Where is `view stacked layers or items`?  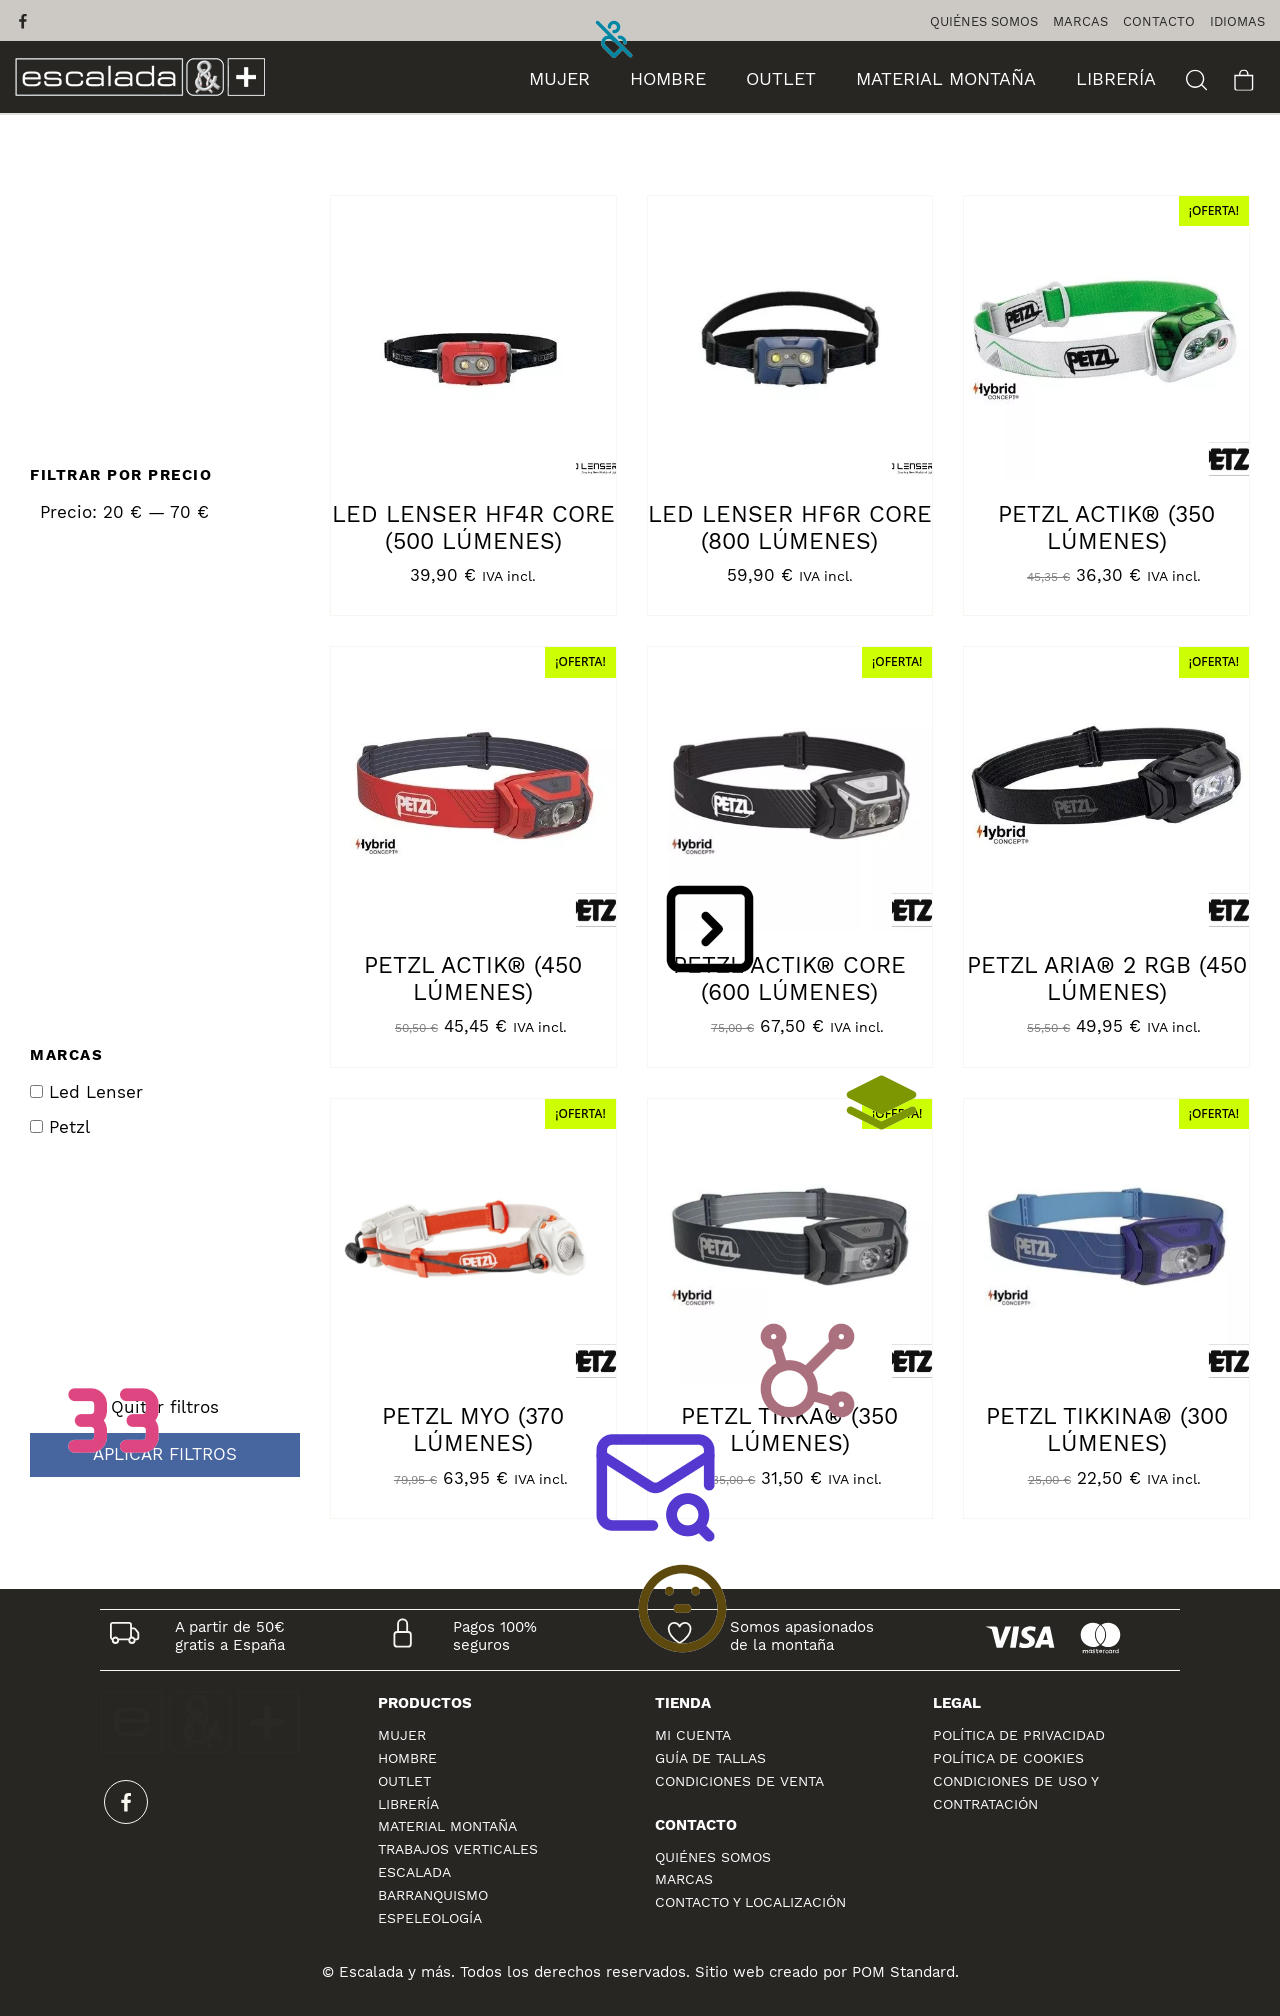 view stacked layers or items is located at coordinates (881, 1102).